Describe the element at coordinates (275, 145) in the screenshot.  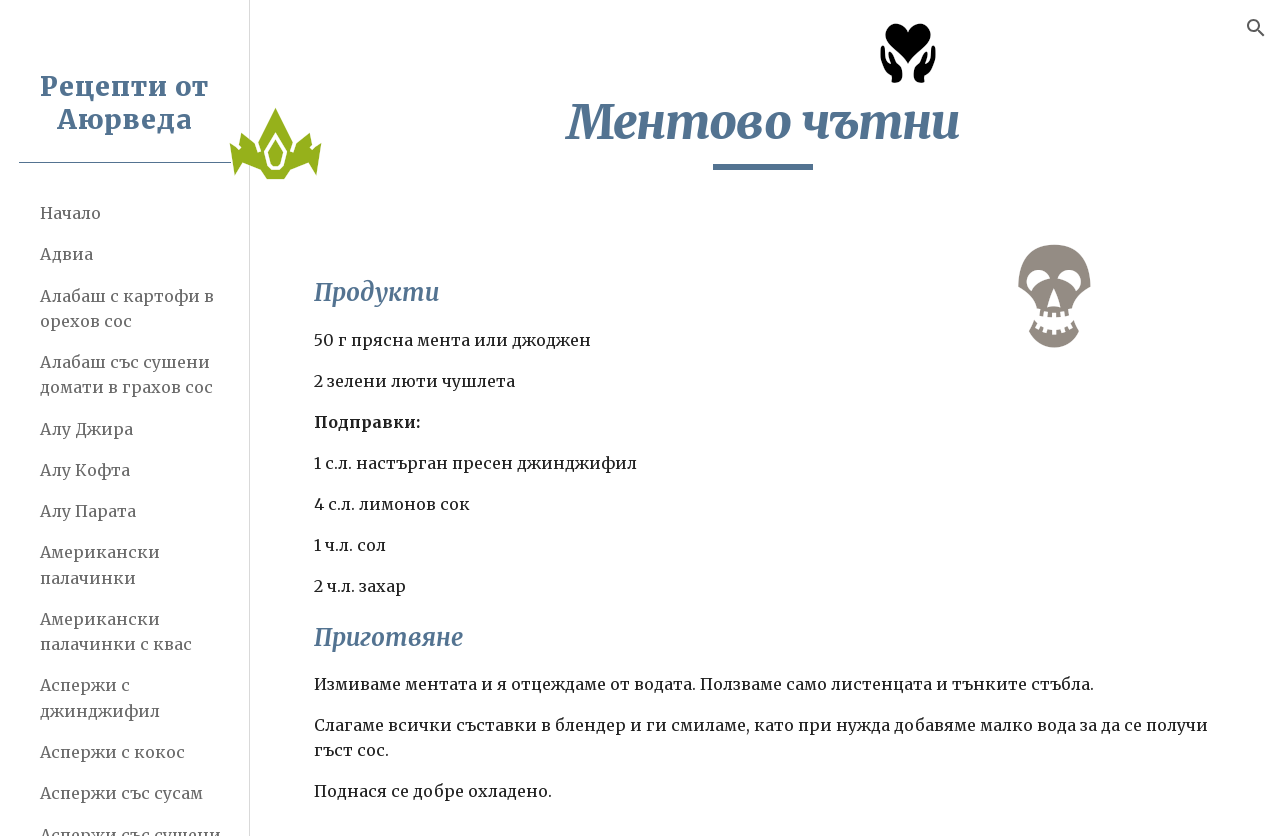
I see `indicates royalty or kingdom-related game feature` at that location.